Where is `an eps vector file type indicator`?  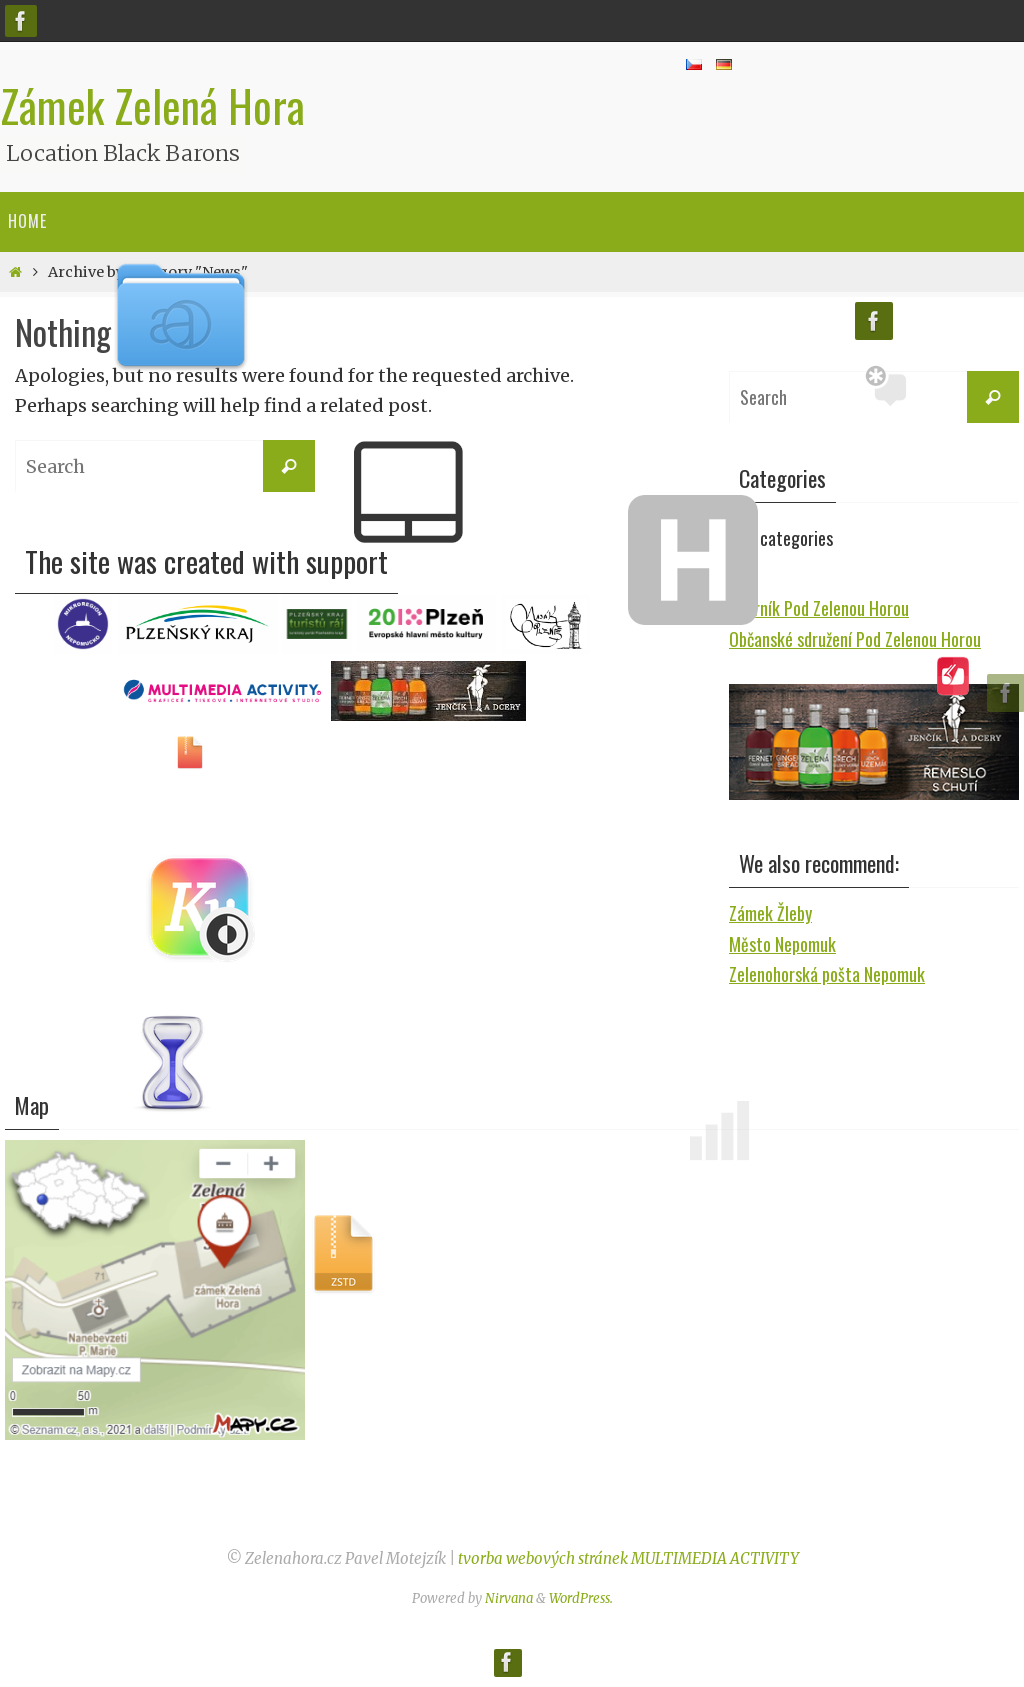 an eps vector file type indicator is located at coordinates (953, 676).